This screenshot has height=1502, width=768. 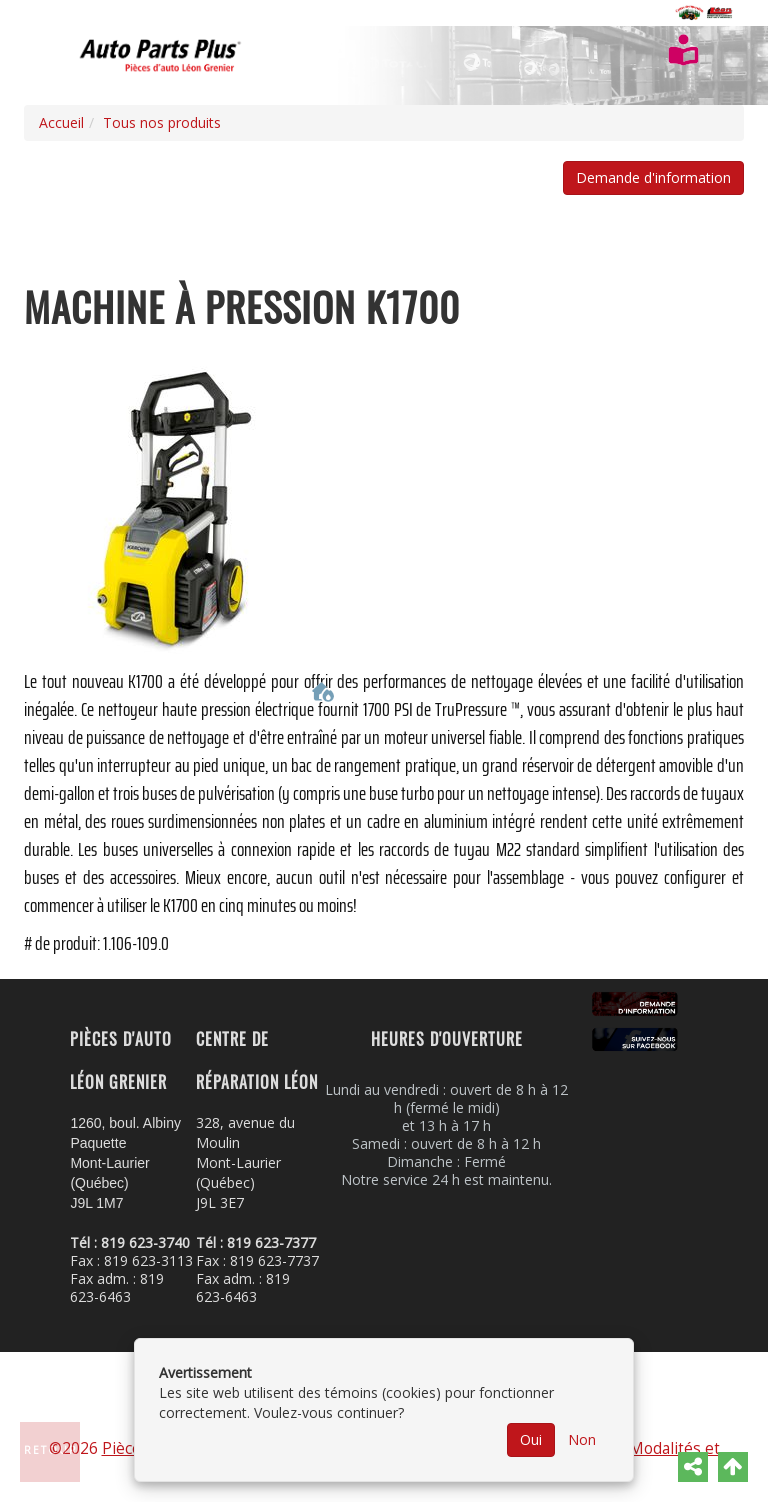 I want to click on open reading mode, so click(x=683, y=50).